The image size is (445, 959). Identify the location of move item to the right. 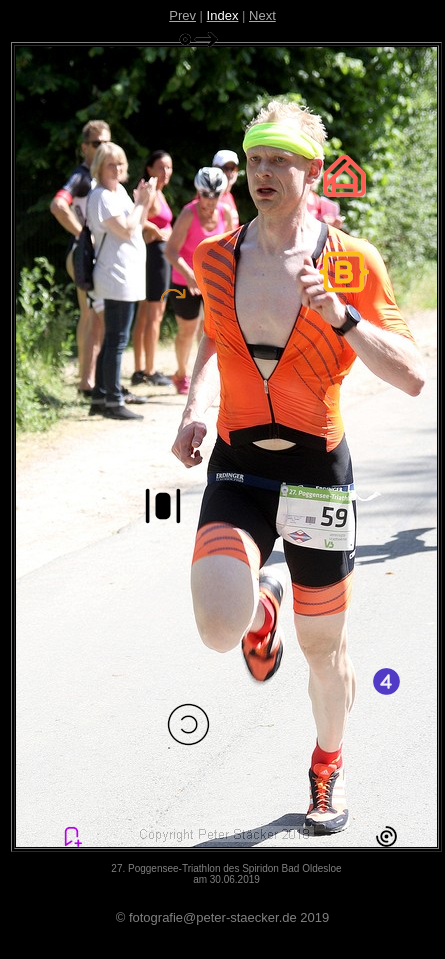
(198, 39).